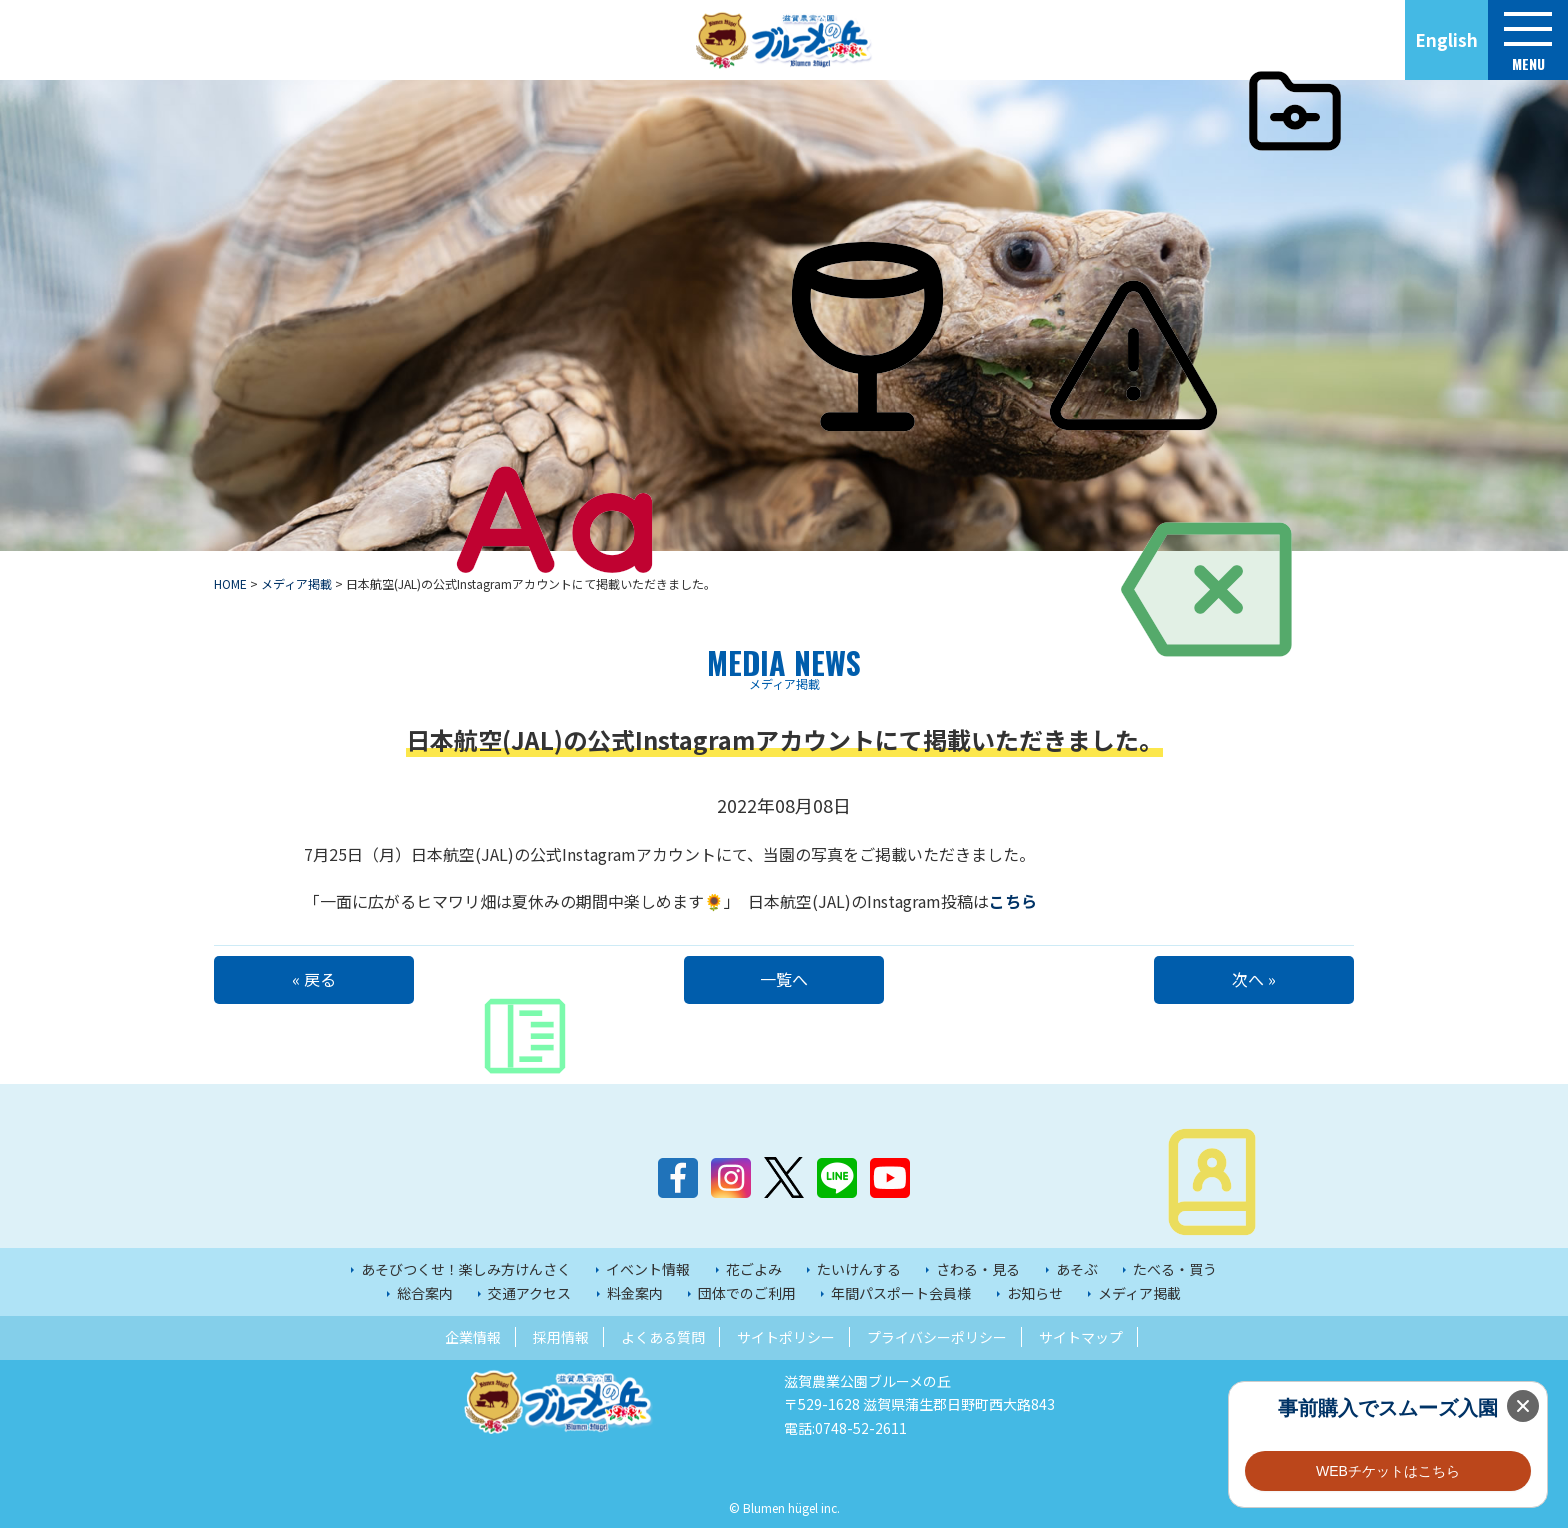  What do you see at coordinates (525, 1039) in the screenshot?
I see `open code-oss editor` at bounding box center [525, 1039].